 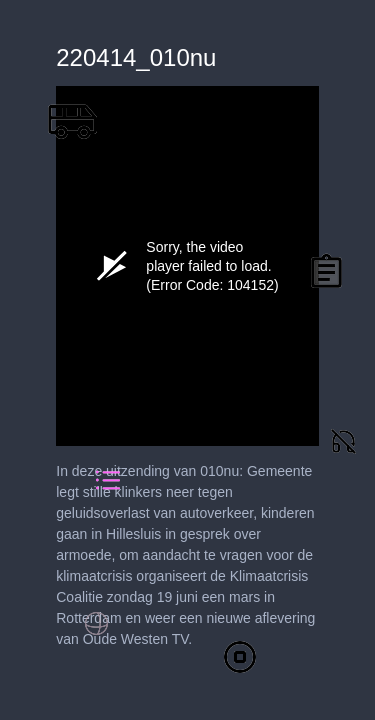 I want to click on track delivery or shipping status, so click(x=71, y=121).